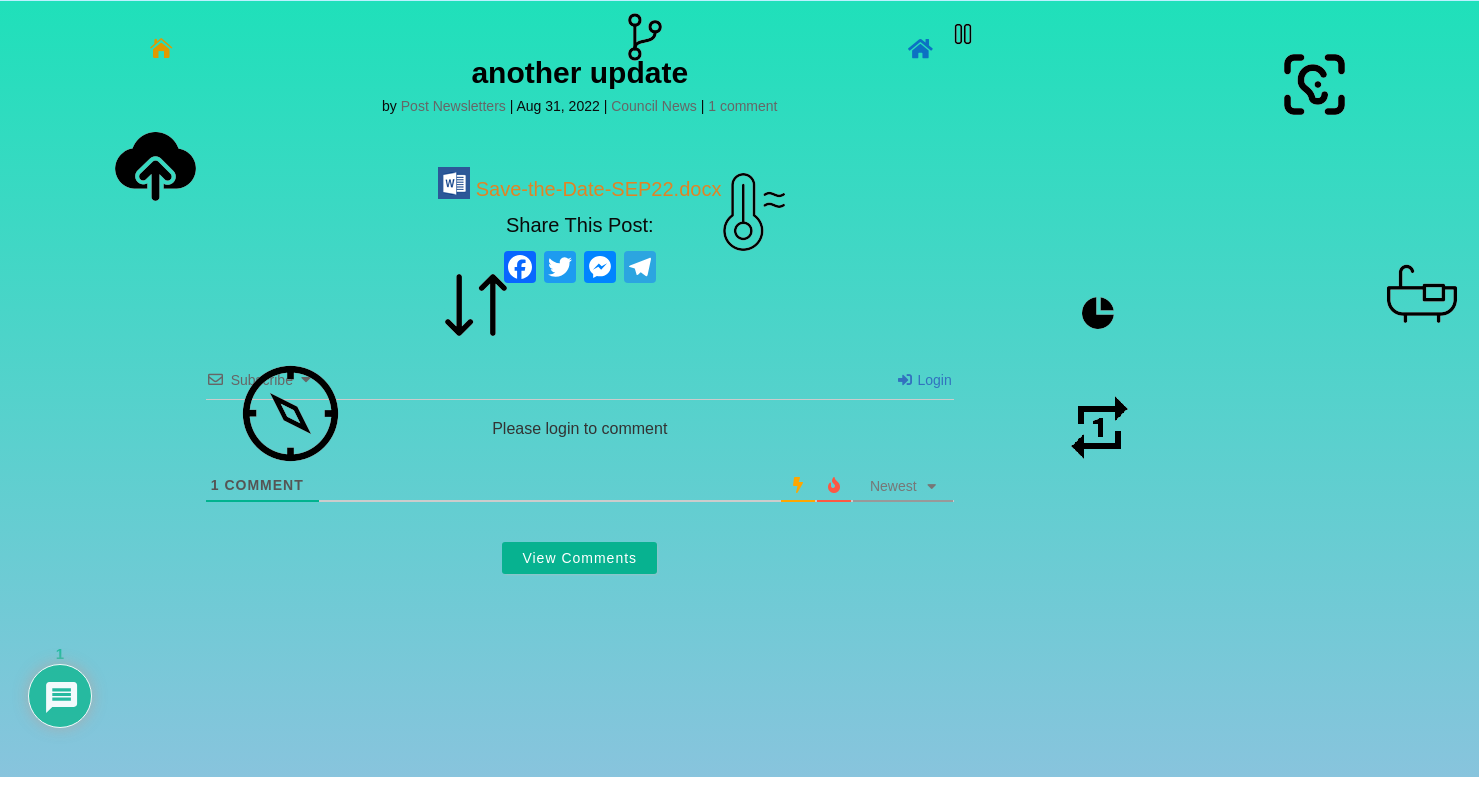  I want to click on repeat current track once, so click(1099, 427).